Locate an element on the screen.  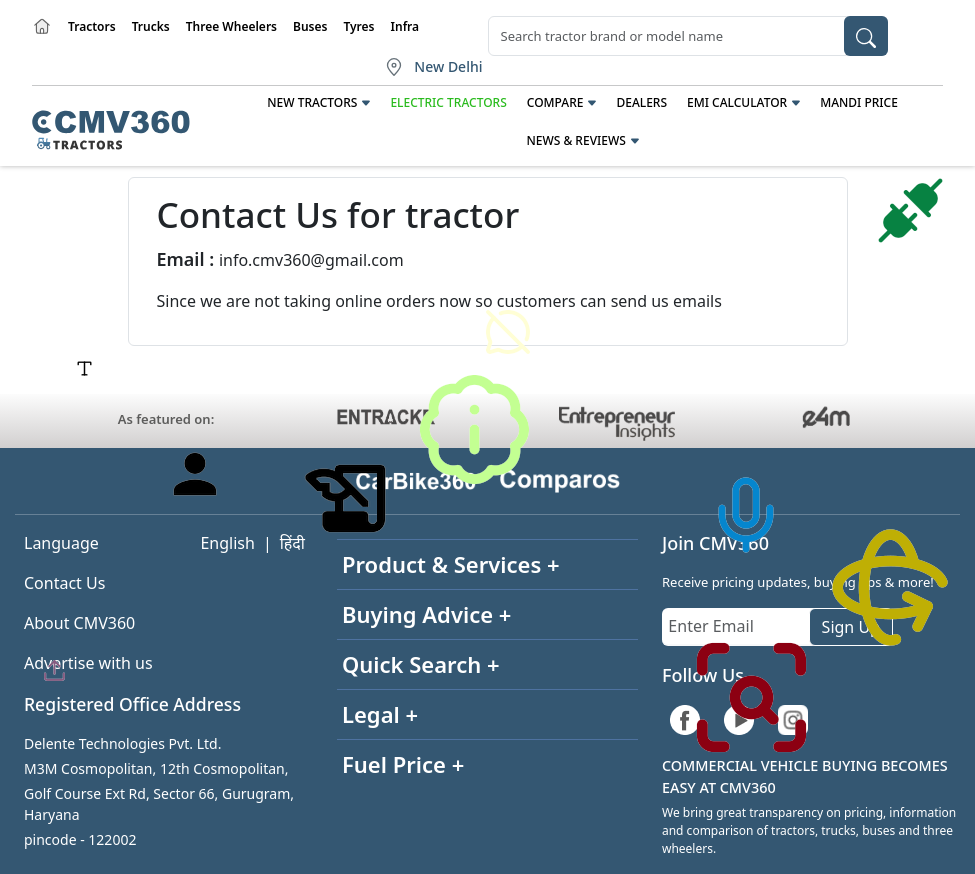
connect or establish a connection is located at coordinates (910, 210).